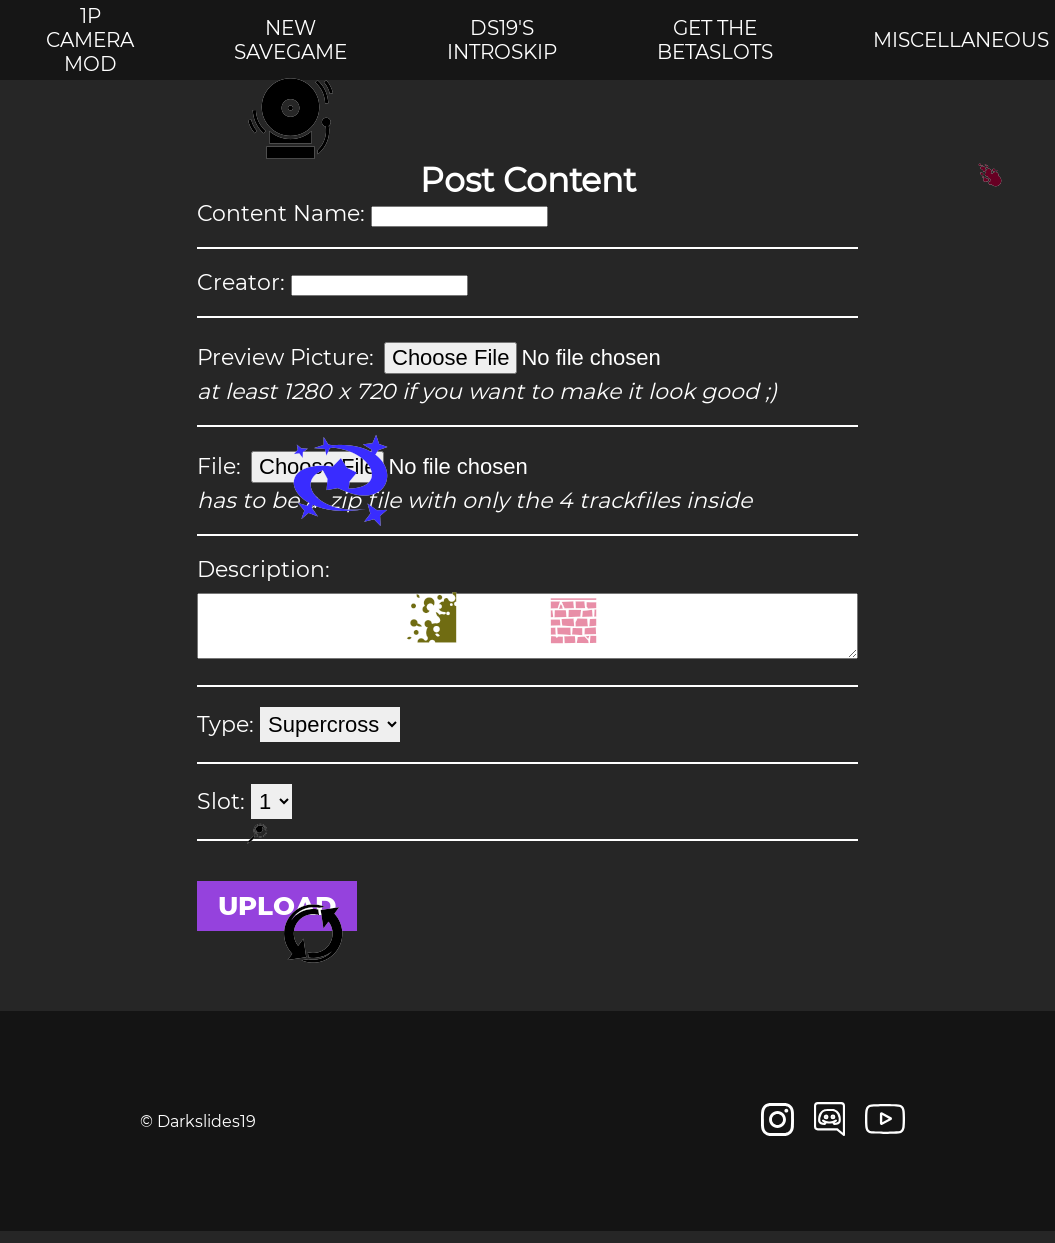 Image resolution: width=1055 pixels, height=1243 pixels. What do you see at coordinates (431, 617) in the screenshot?
I see `indicates ink or paint splatter effect tool` at bounding box center [431, 617].